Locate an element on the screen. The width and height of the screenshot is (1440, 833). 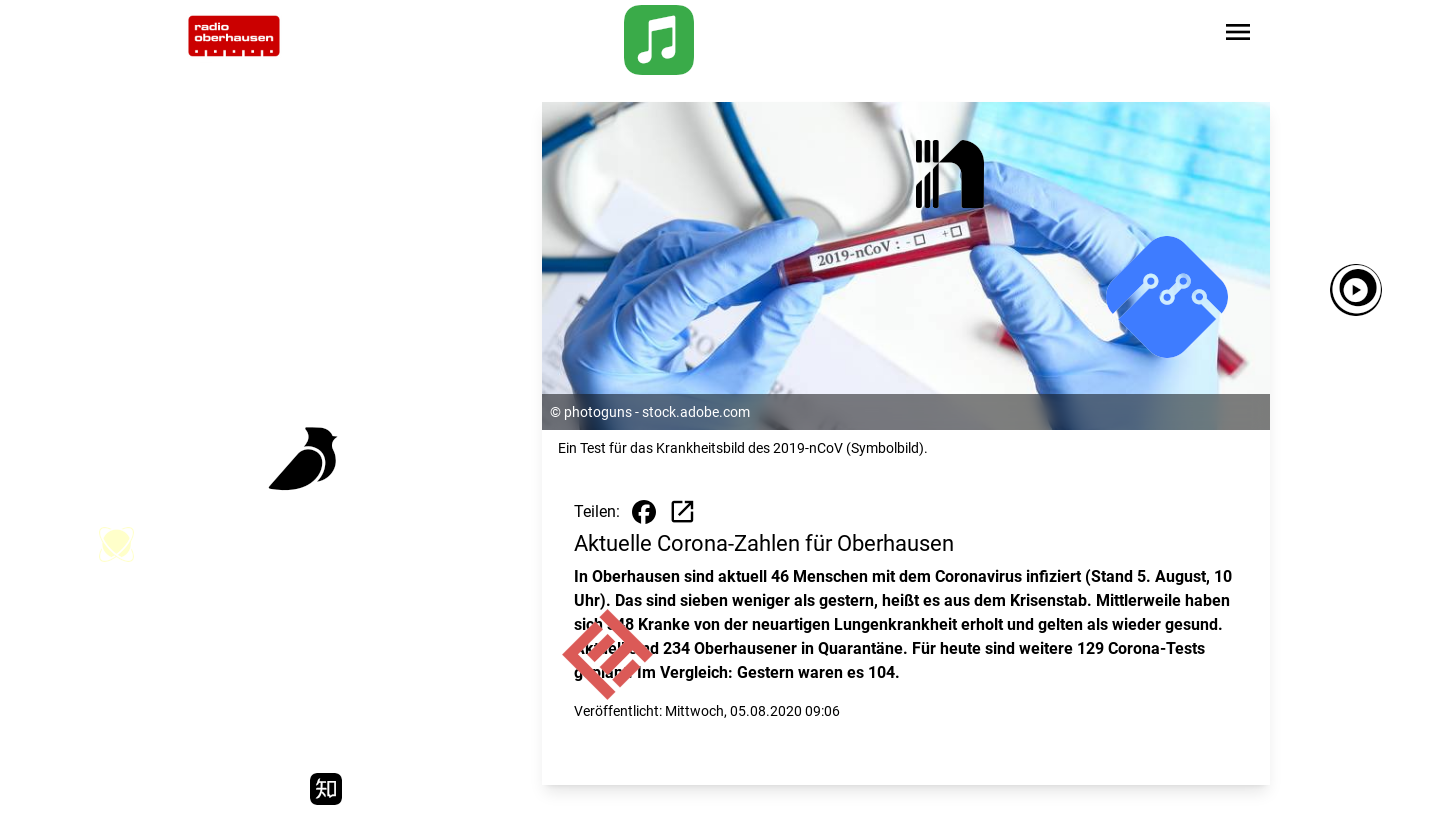
ReactOS project logo is located at coordinates (116, 544).